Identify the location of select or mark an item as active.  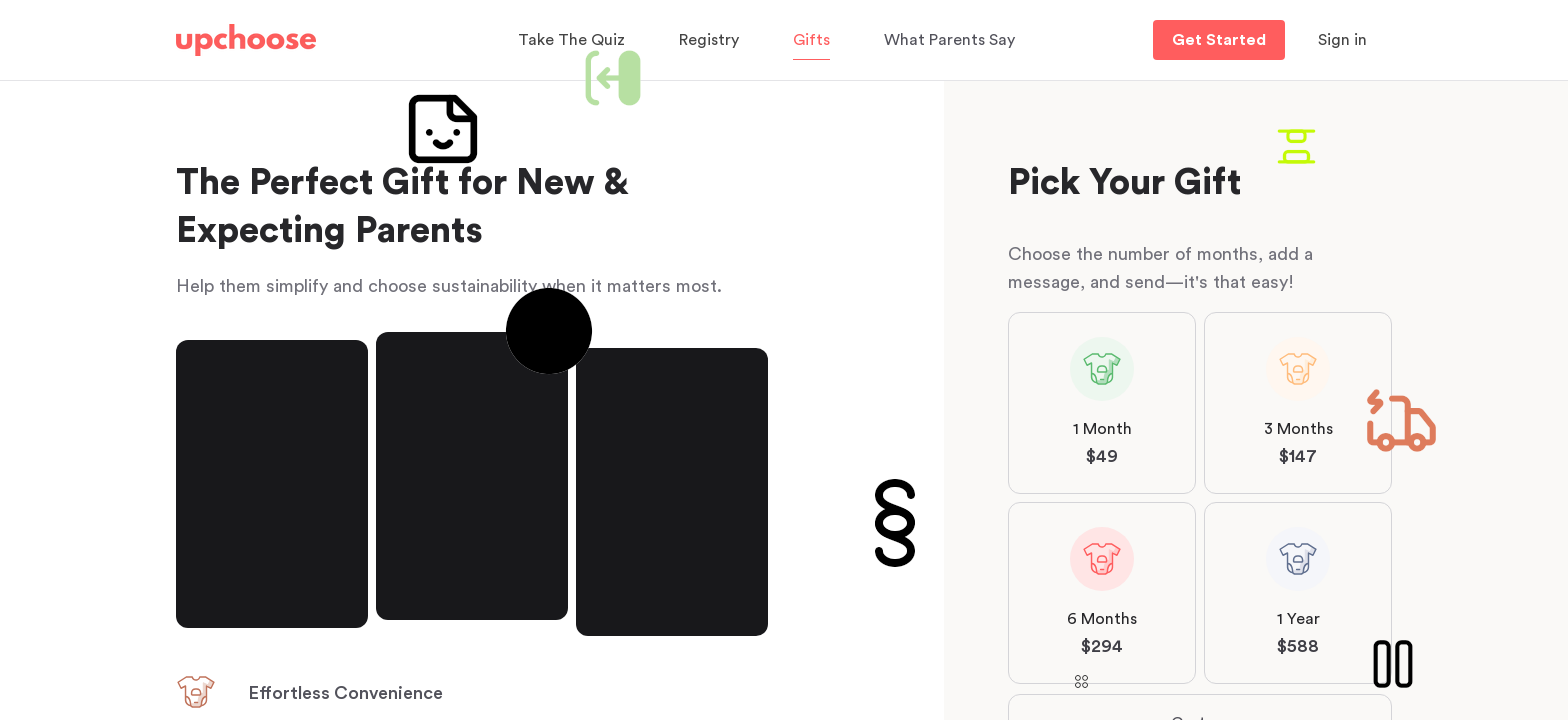
(549, 331).